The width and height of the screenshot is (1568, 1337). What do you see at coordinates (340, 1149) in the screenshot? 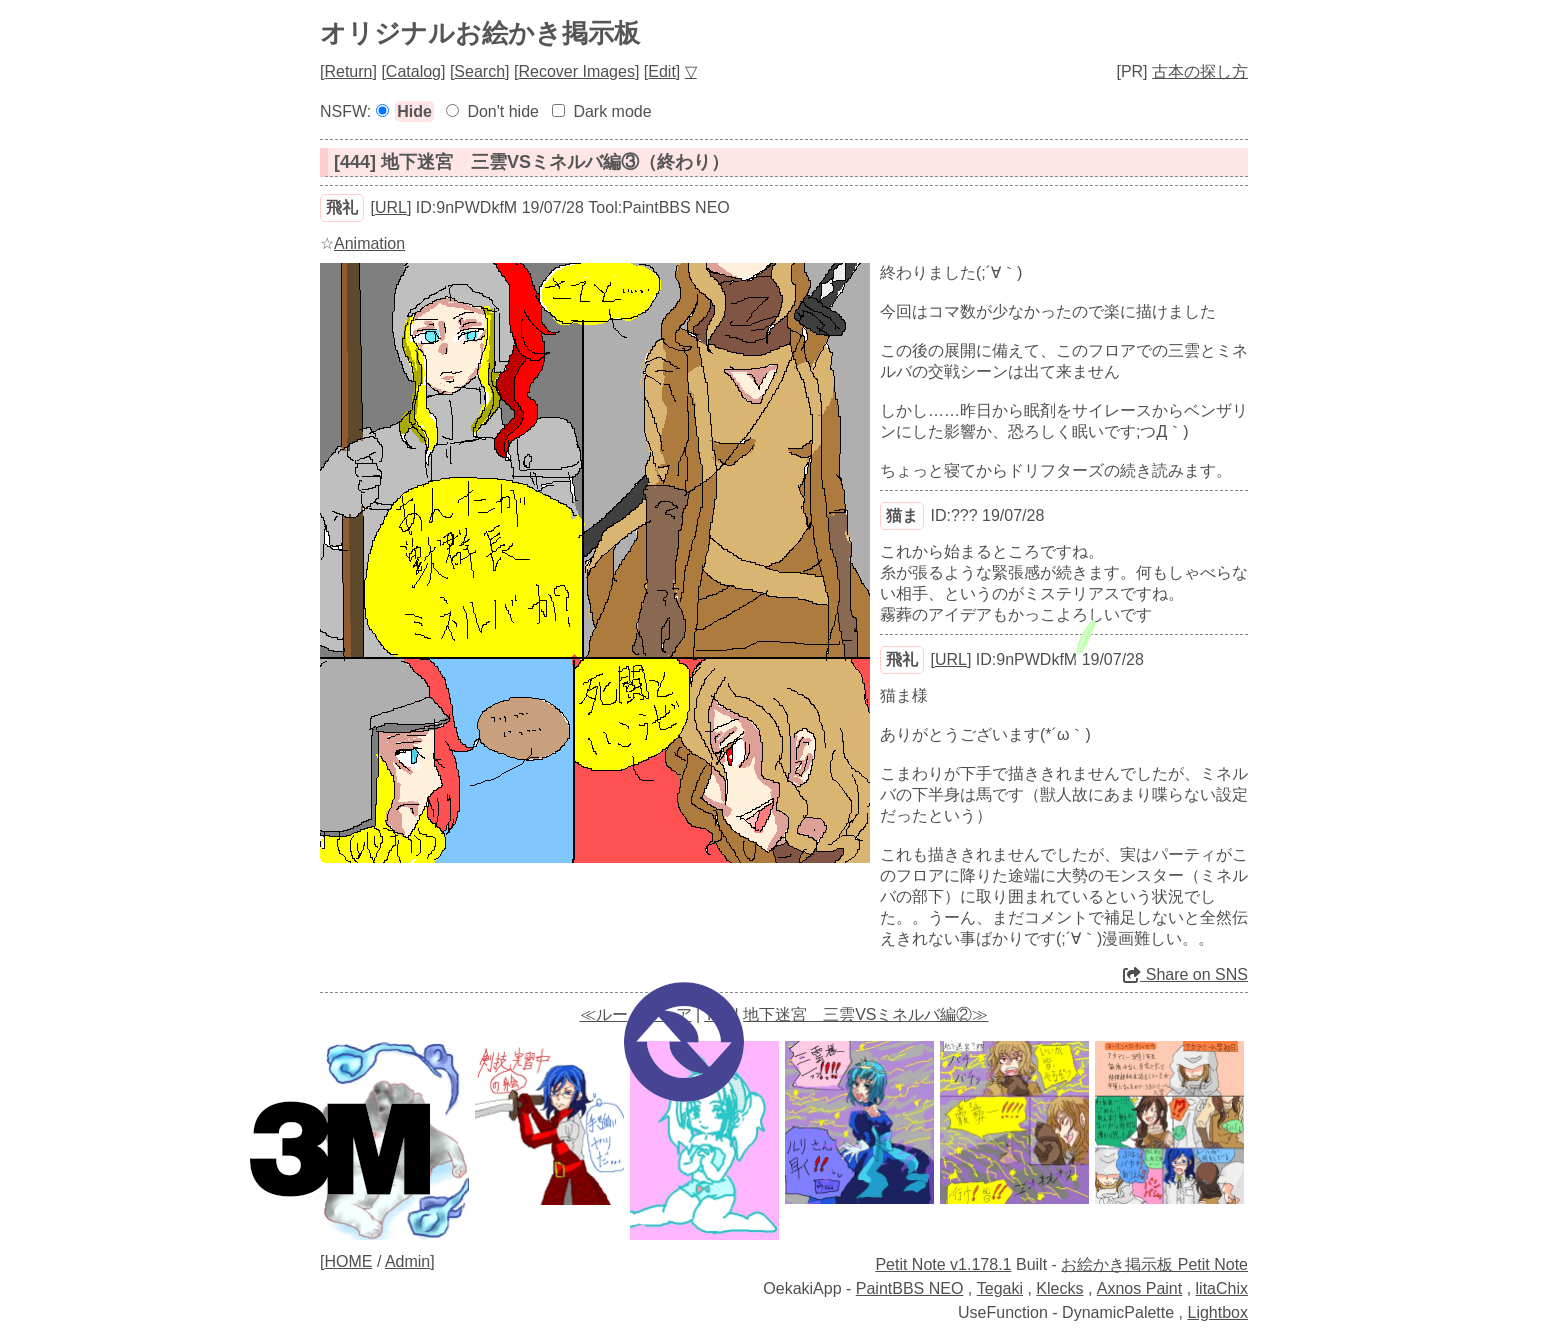
I see `3M company logo` at bounding box center [340, 1149].